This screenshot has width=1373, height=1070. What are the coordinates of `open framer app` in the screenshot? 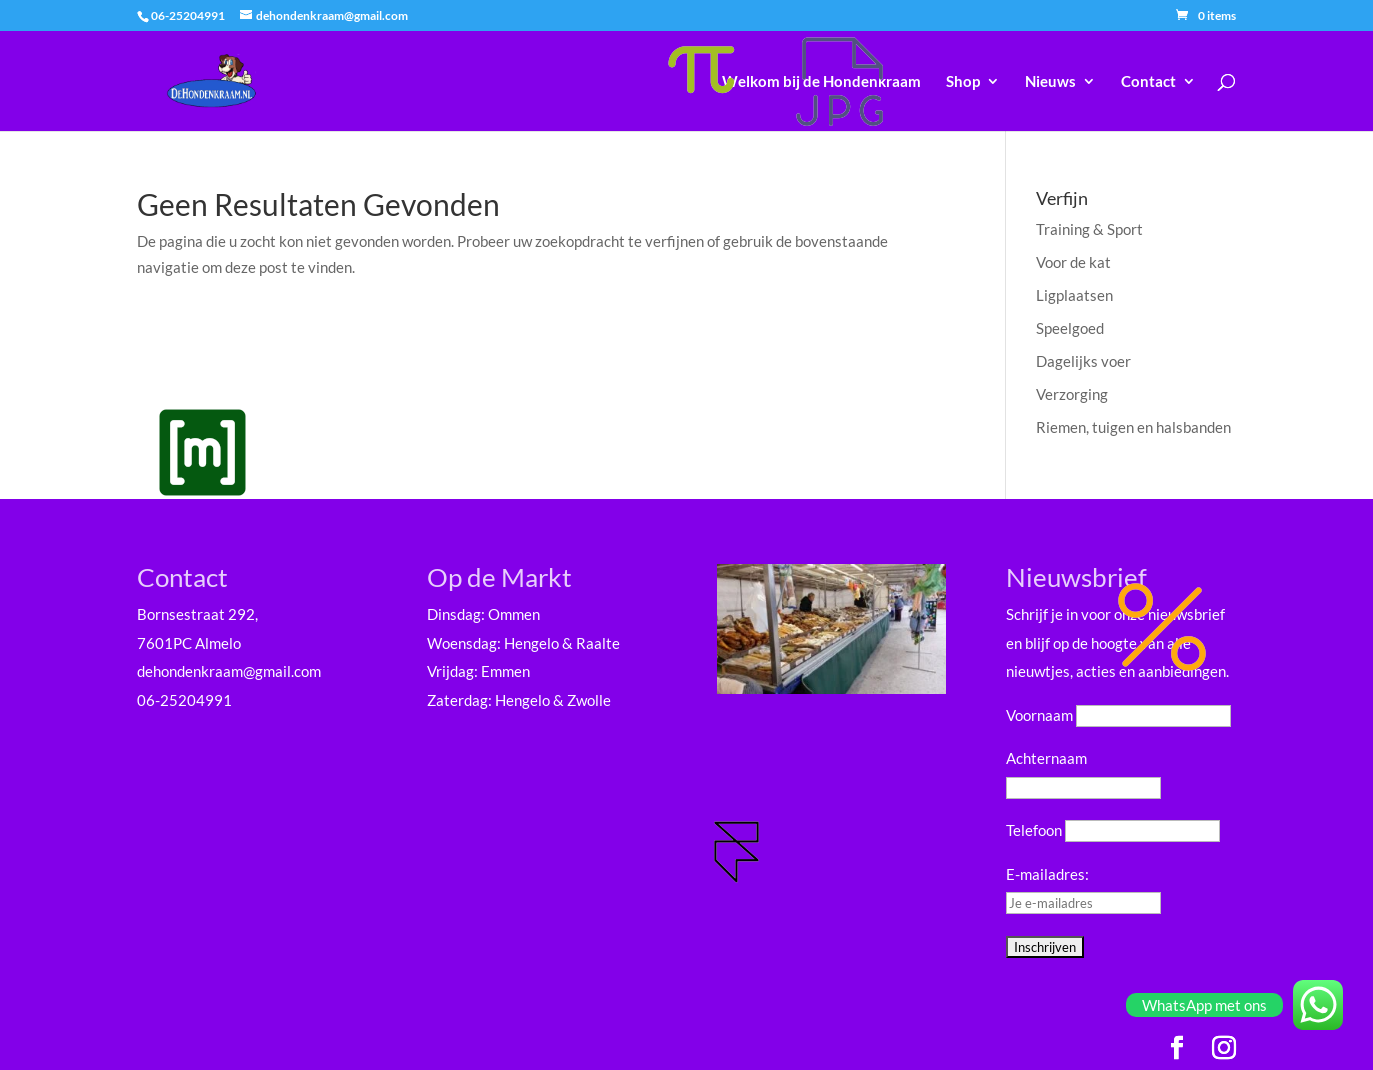 It's located at (736, 848).